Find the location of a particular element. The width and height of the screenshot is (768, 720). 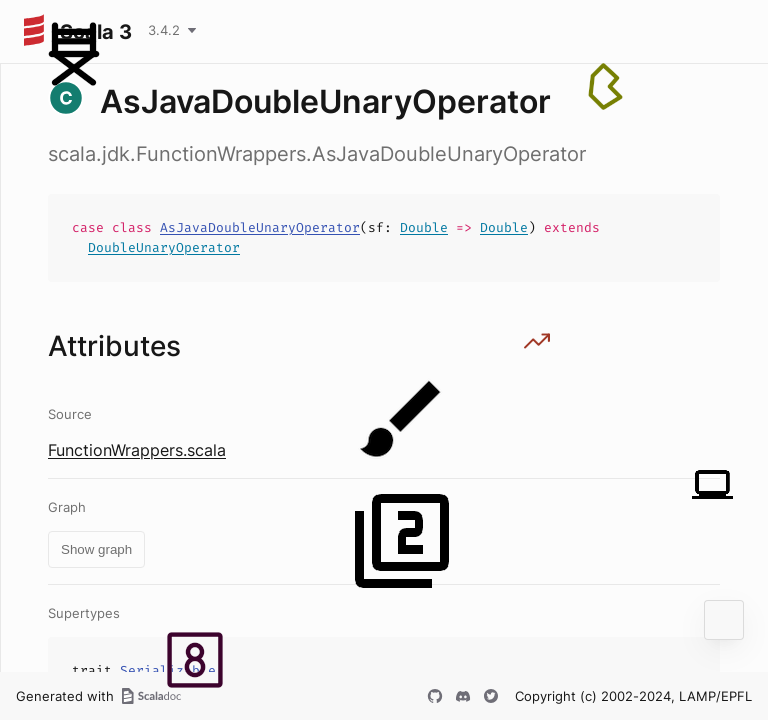

bulma CSS framework logo is located at coordinates (605, 86).